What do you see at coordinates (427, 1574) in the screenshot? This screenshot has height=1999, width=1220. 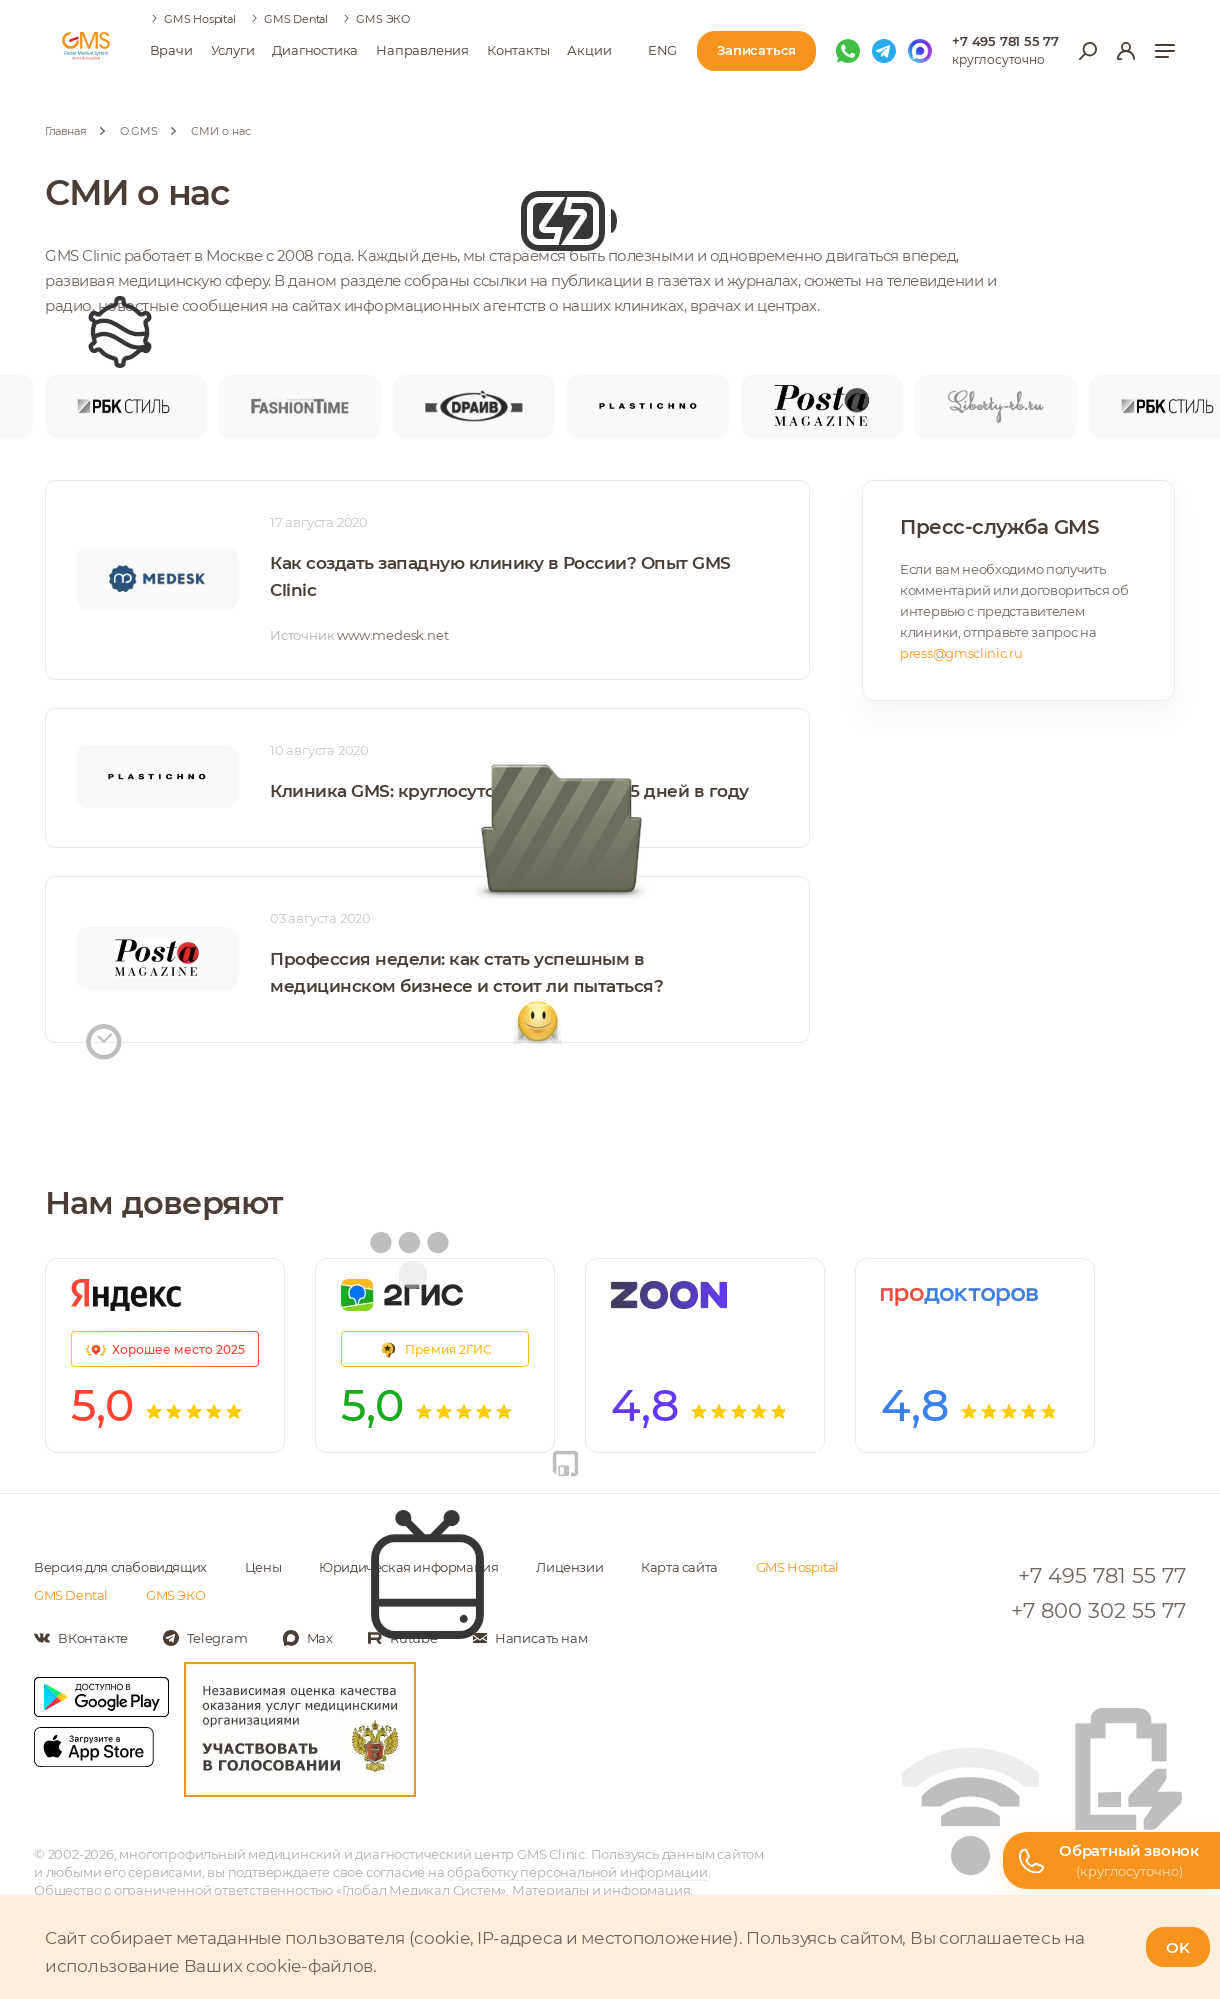 I see `open video player app` at bounding box center [427, 1574].